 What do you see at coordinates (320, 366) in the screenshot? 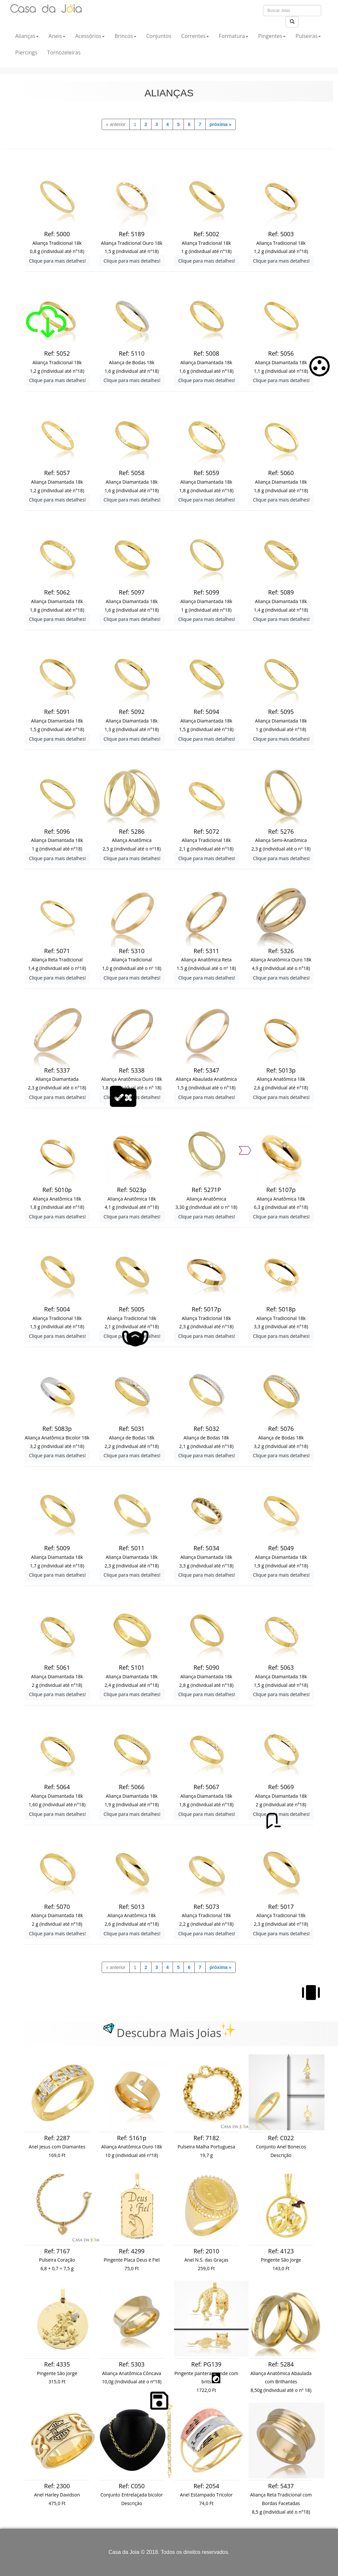
I see `view group or team workspace` at bounding box center [320, 366].